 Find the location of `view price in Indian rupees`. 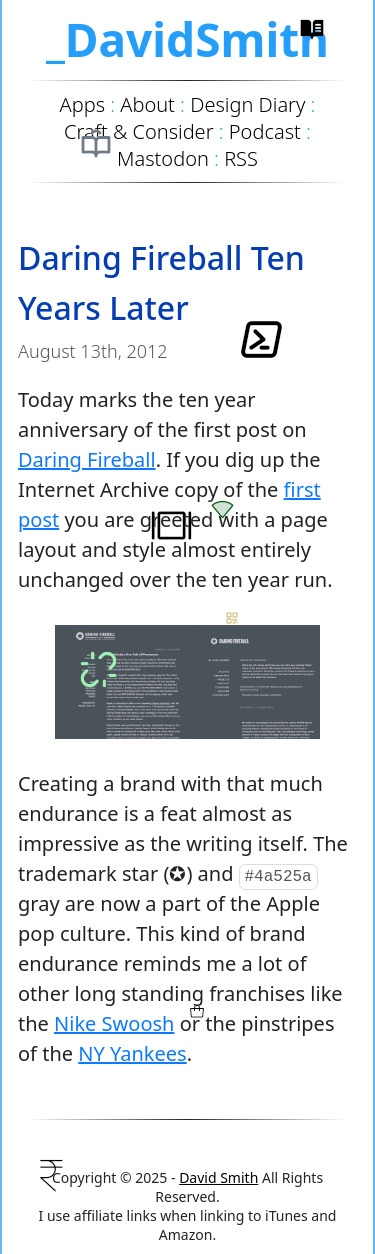

view price in Indian rupees is located at coordinates (50, 1175).